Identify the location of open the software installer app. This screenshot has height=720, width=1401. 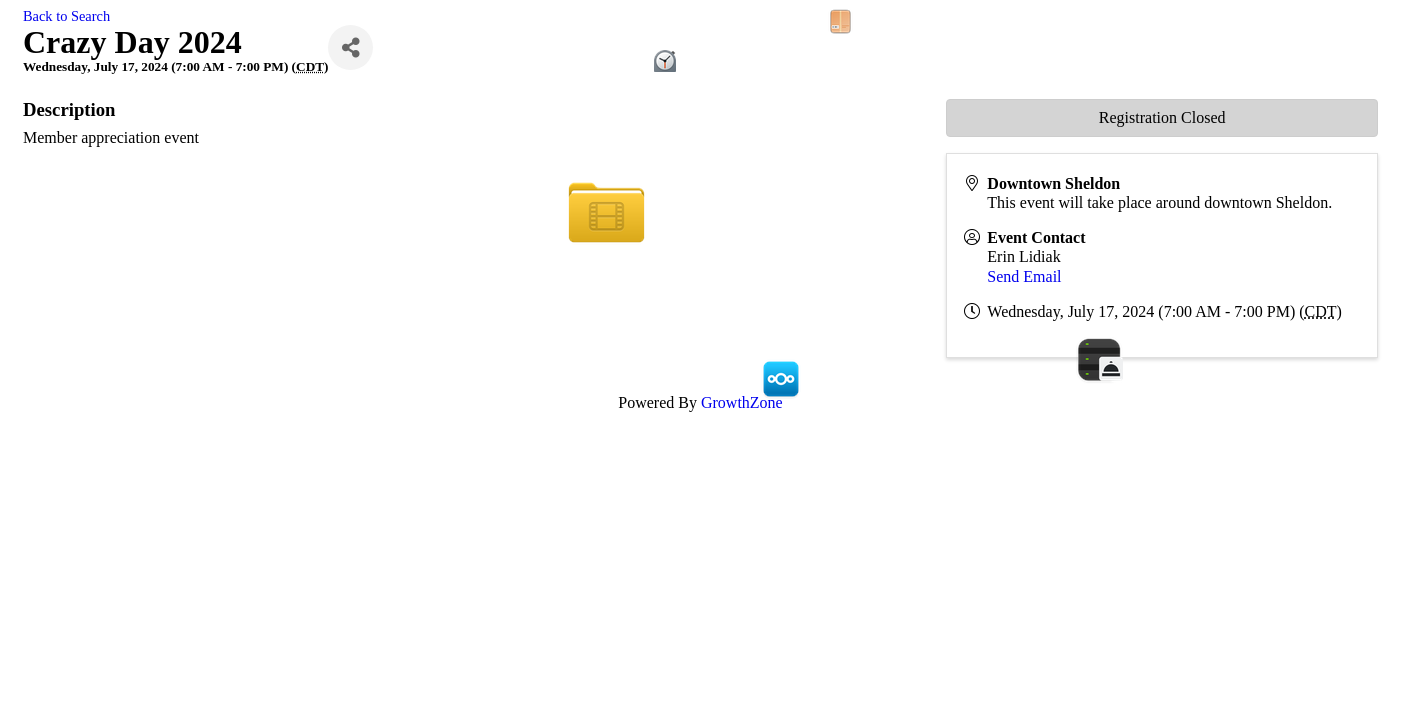
(840, 21).